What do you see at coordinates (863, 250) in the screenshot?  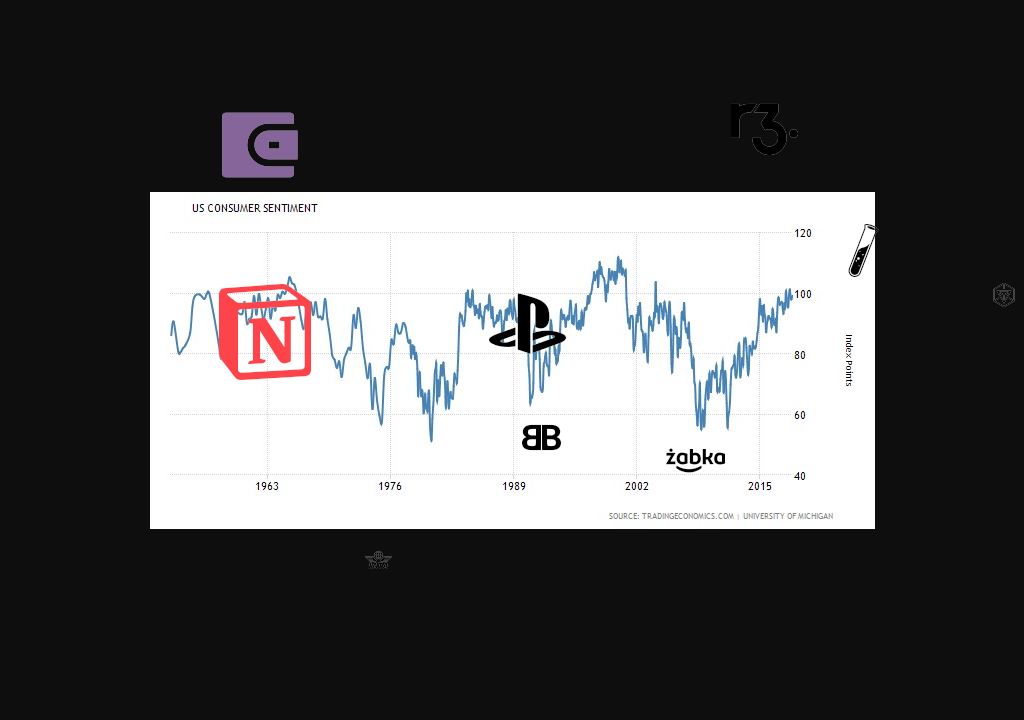 I see `jekyll static site generator logo` at bounding box center [863, 250].